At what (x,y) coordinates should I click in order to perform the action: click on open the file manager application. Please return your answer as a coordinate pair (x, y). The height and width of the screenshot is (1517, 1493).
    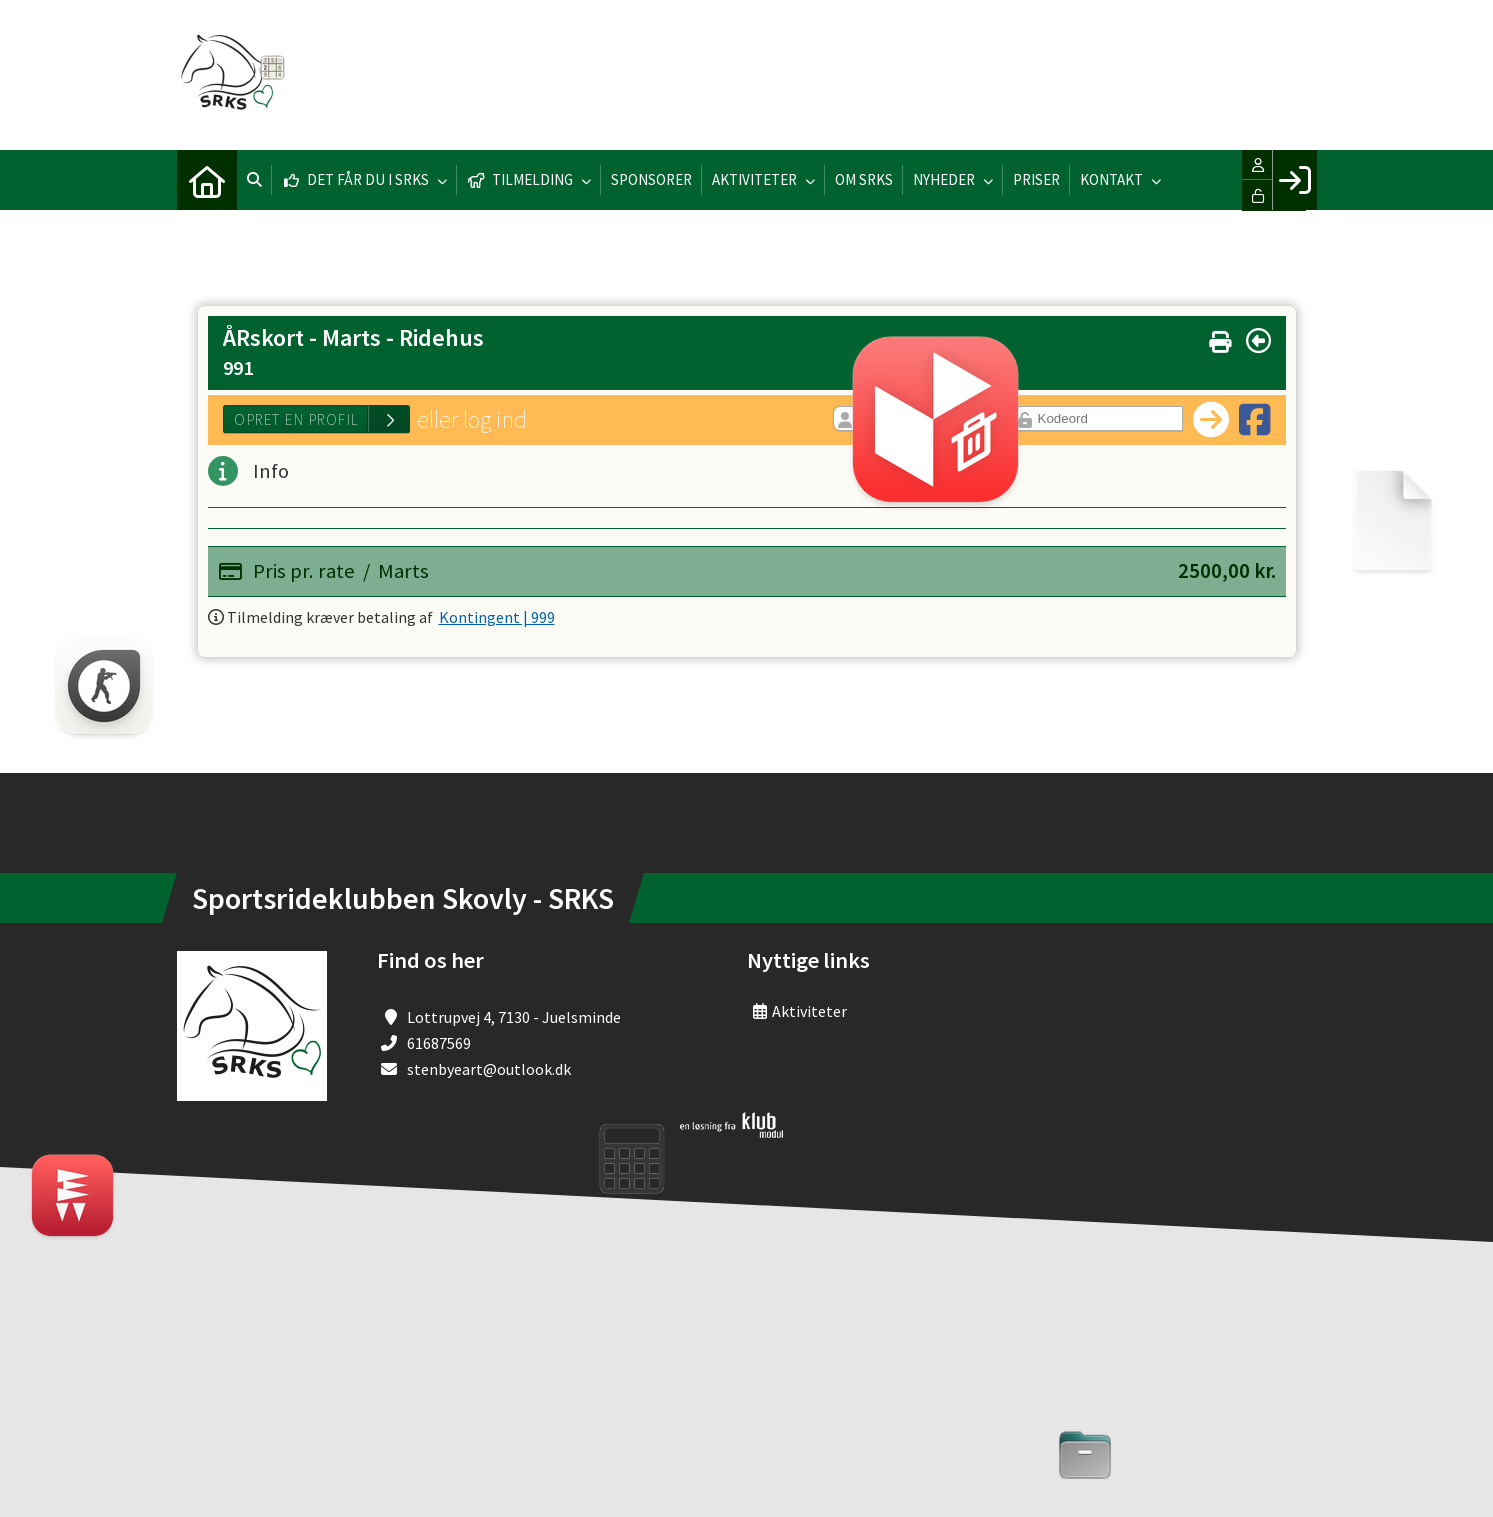
    Looking at the image, I should click on (1085, 1455).